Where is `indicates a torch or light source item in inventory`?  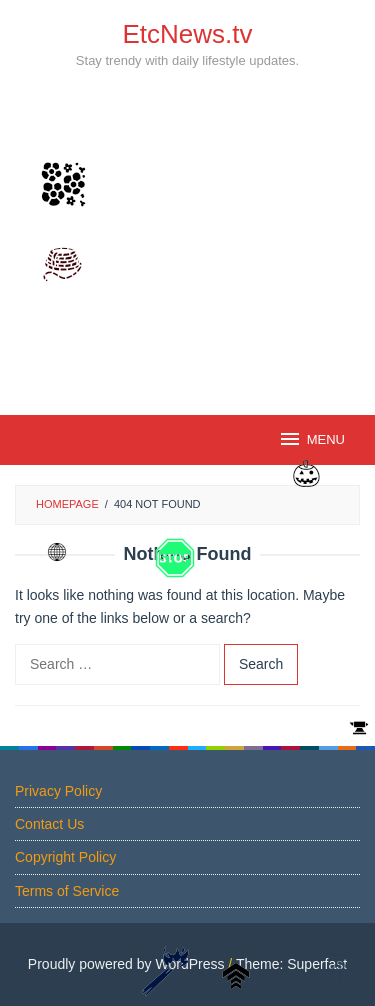 indicates a torch or light source item in inventory is located at coordinates (166, 971).